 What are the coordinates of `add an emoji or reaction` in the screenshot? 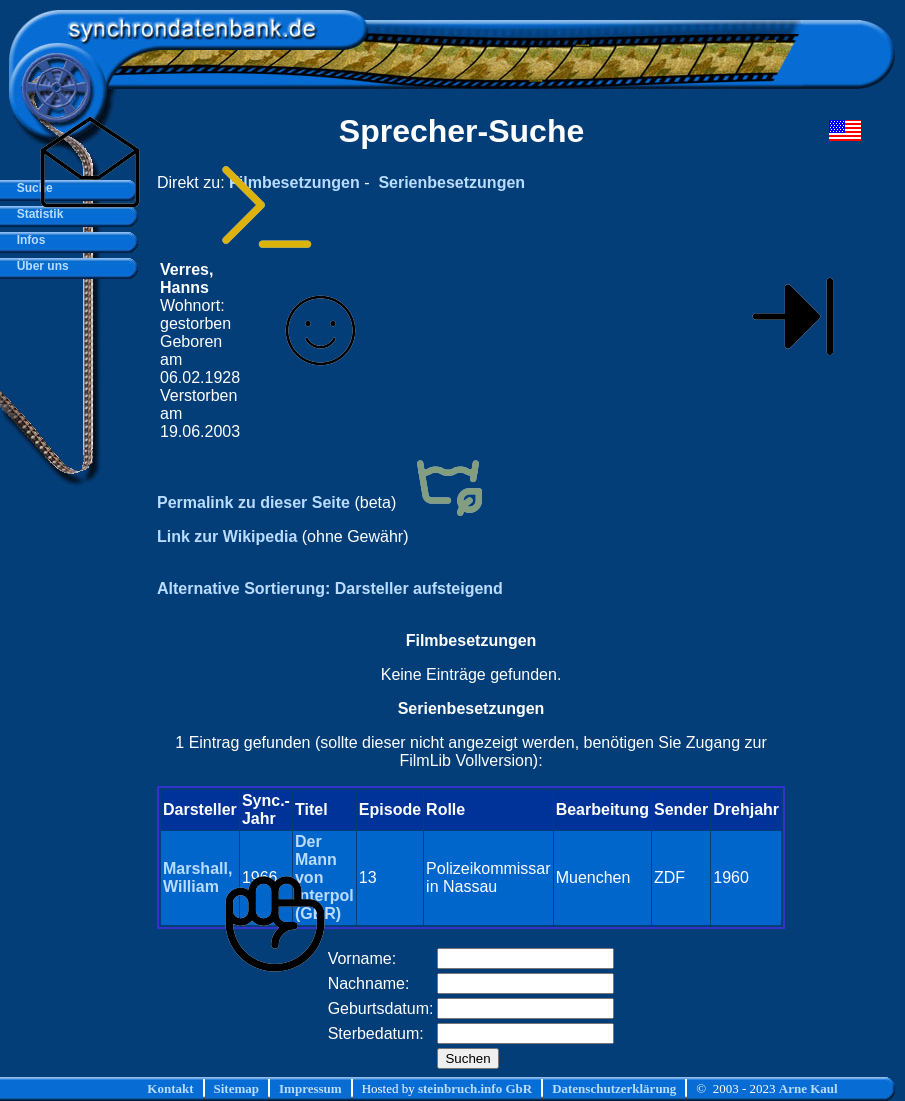 It's located at (320, 330).